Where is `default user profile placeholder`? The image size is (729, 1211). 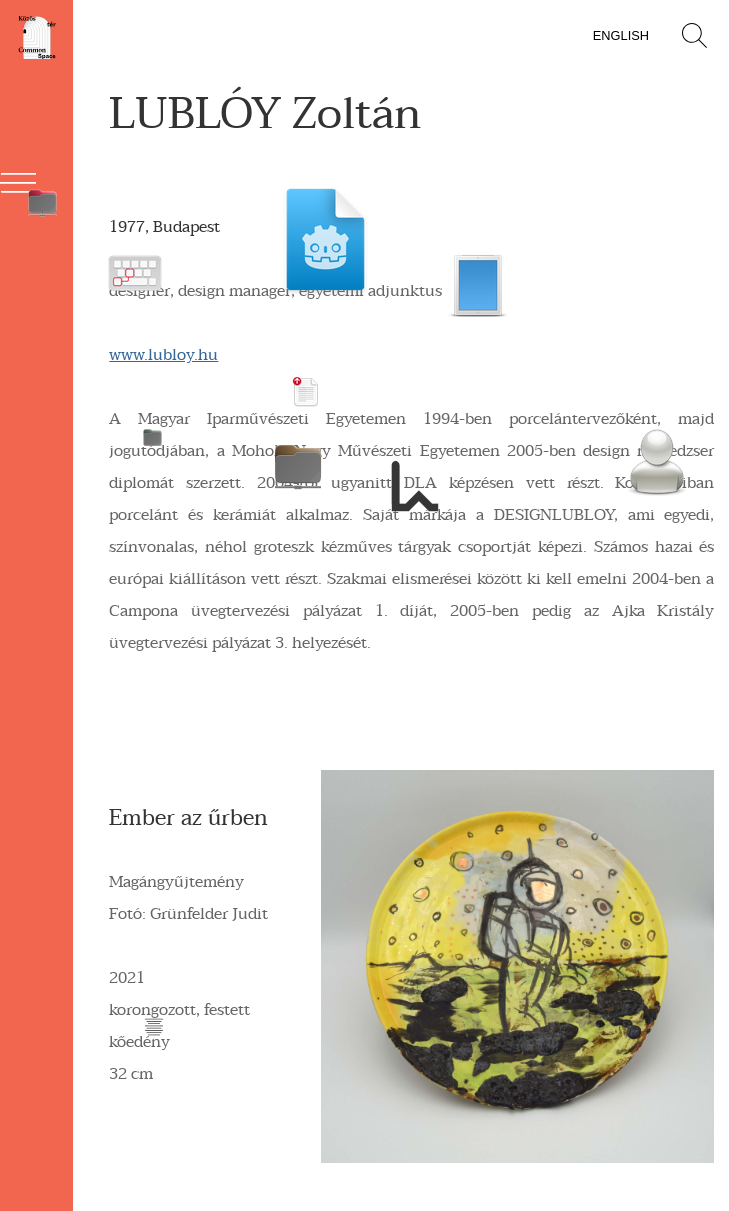
default user profile placeholder is located at coordinates (657, 464).